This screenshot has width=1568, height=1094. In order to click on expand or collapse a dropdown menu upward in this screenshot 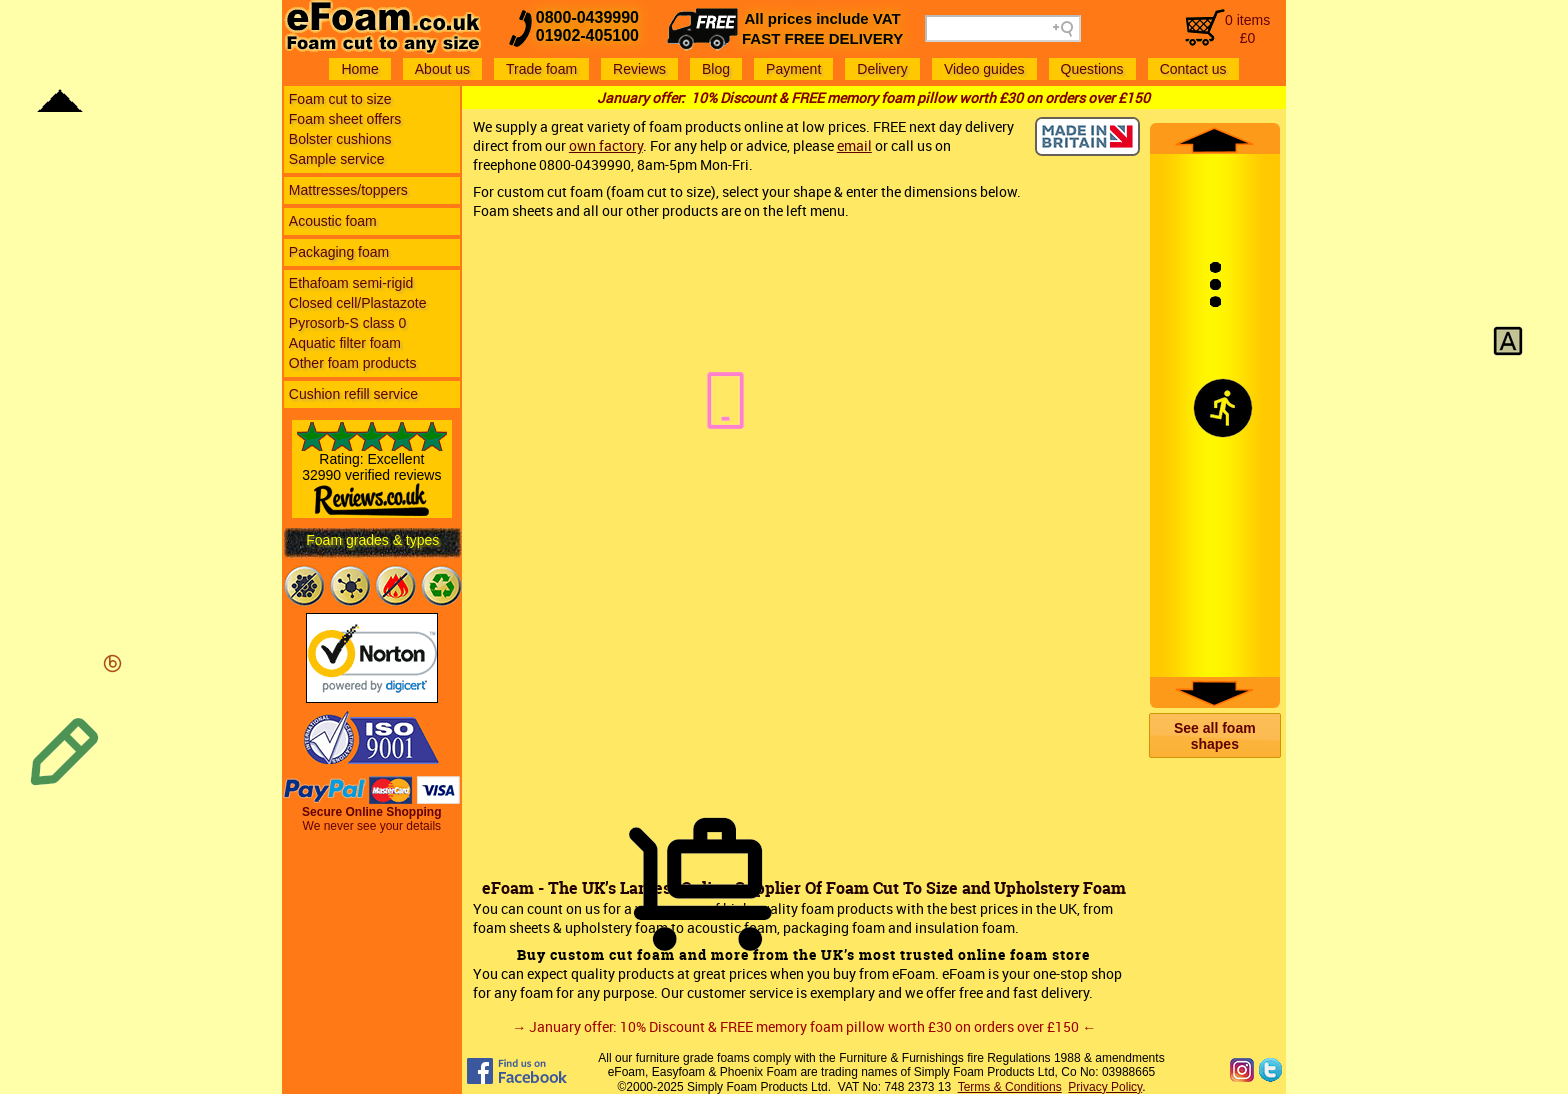, I will do `click(60, 103)`.